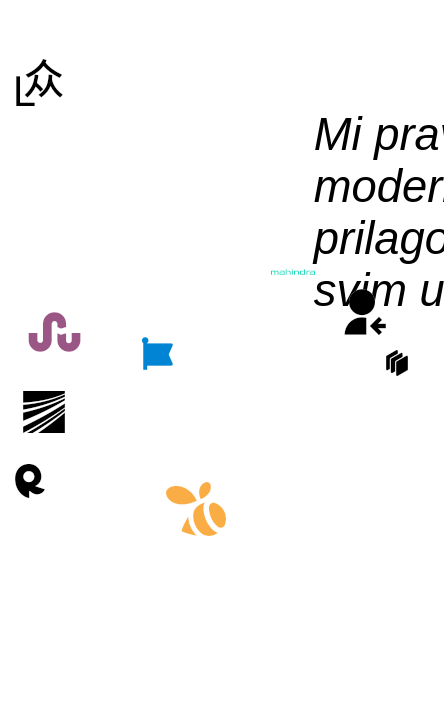 The image size is (444, 720). What do you see at coordinates (39, 82) in the screenshot?
I see `open LibreTranslate translation service` at bounding box center [39, 82].